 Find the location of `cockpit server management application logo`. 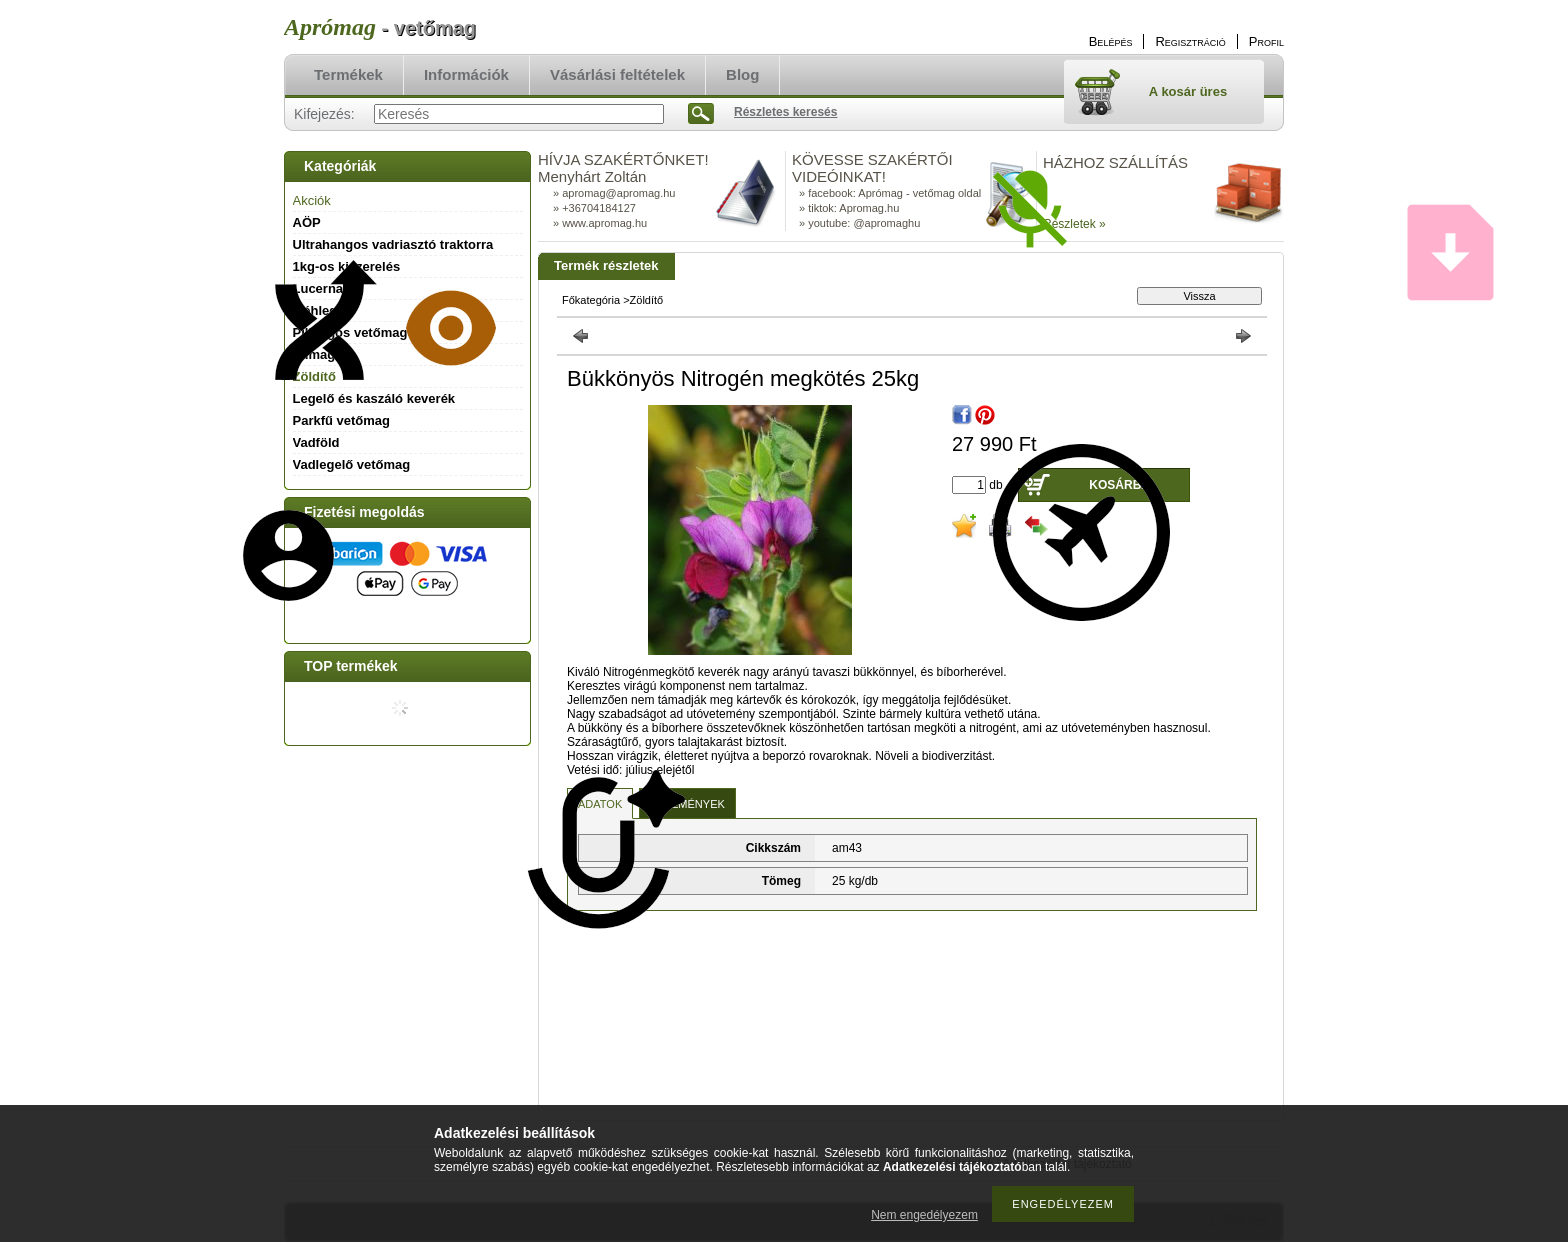

cockpit server management application logo is located at coordinates (1081, 532).